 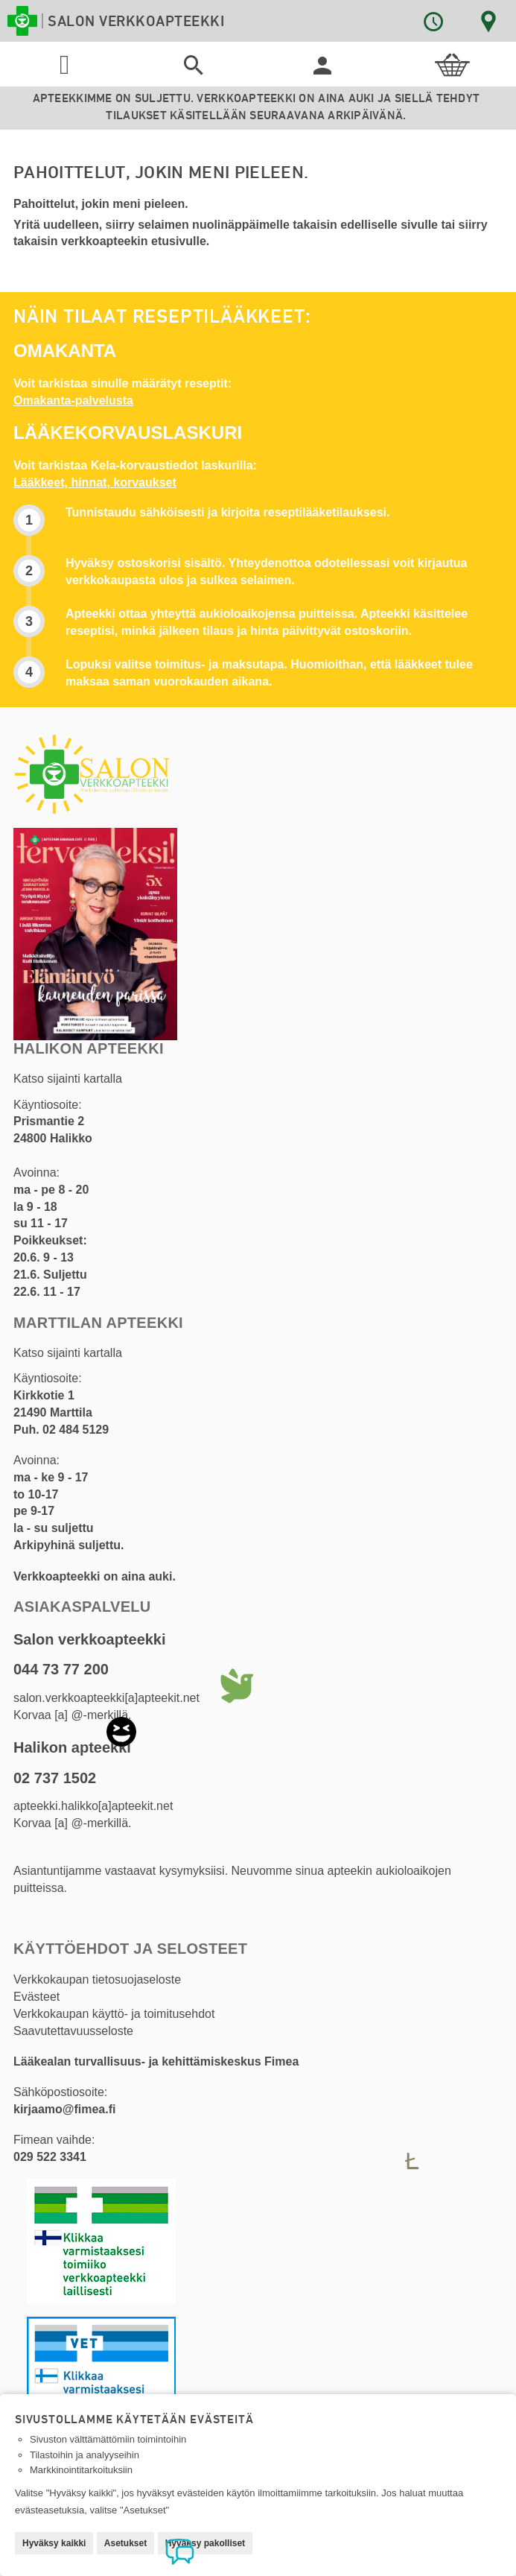 What do you see at coordinates (121, 1732) in the screenshot?
I see `react with a laughing emoji` at bounding box center [121, 1732].